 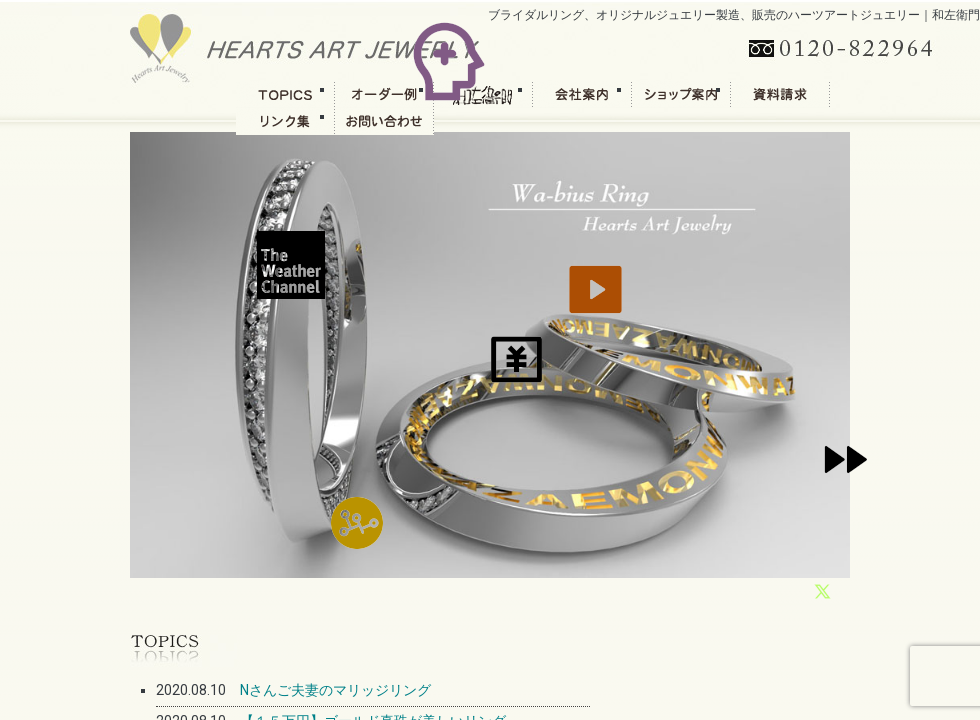 I want to click on play a video or movie, so click(x=595, y=289).